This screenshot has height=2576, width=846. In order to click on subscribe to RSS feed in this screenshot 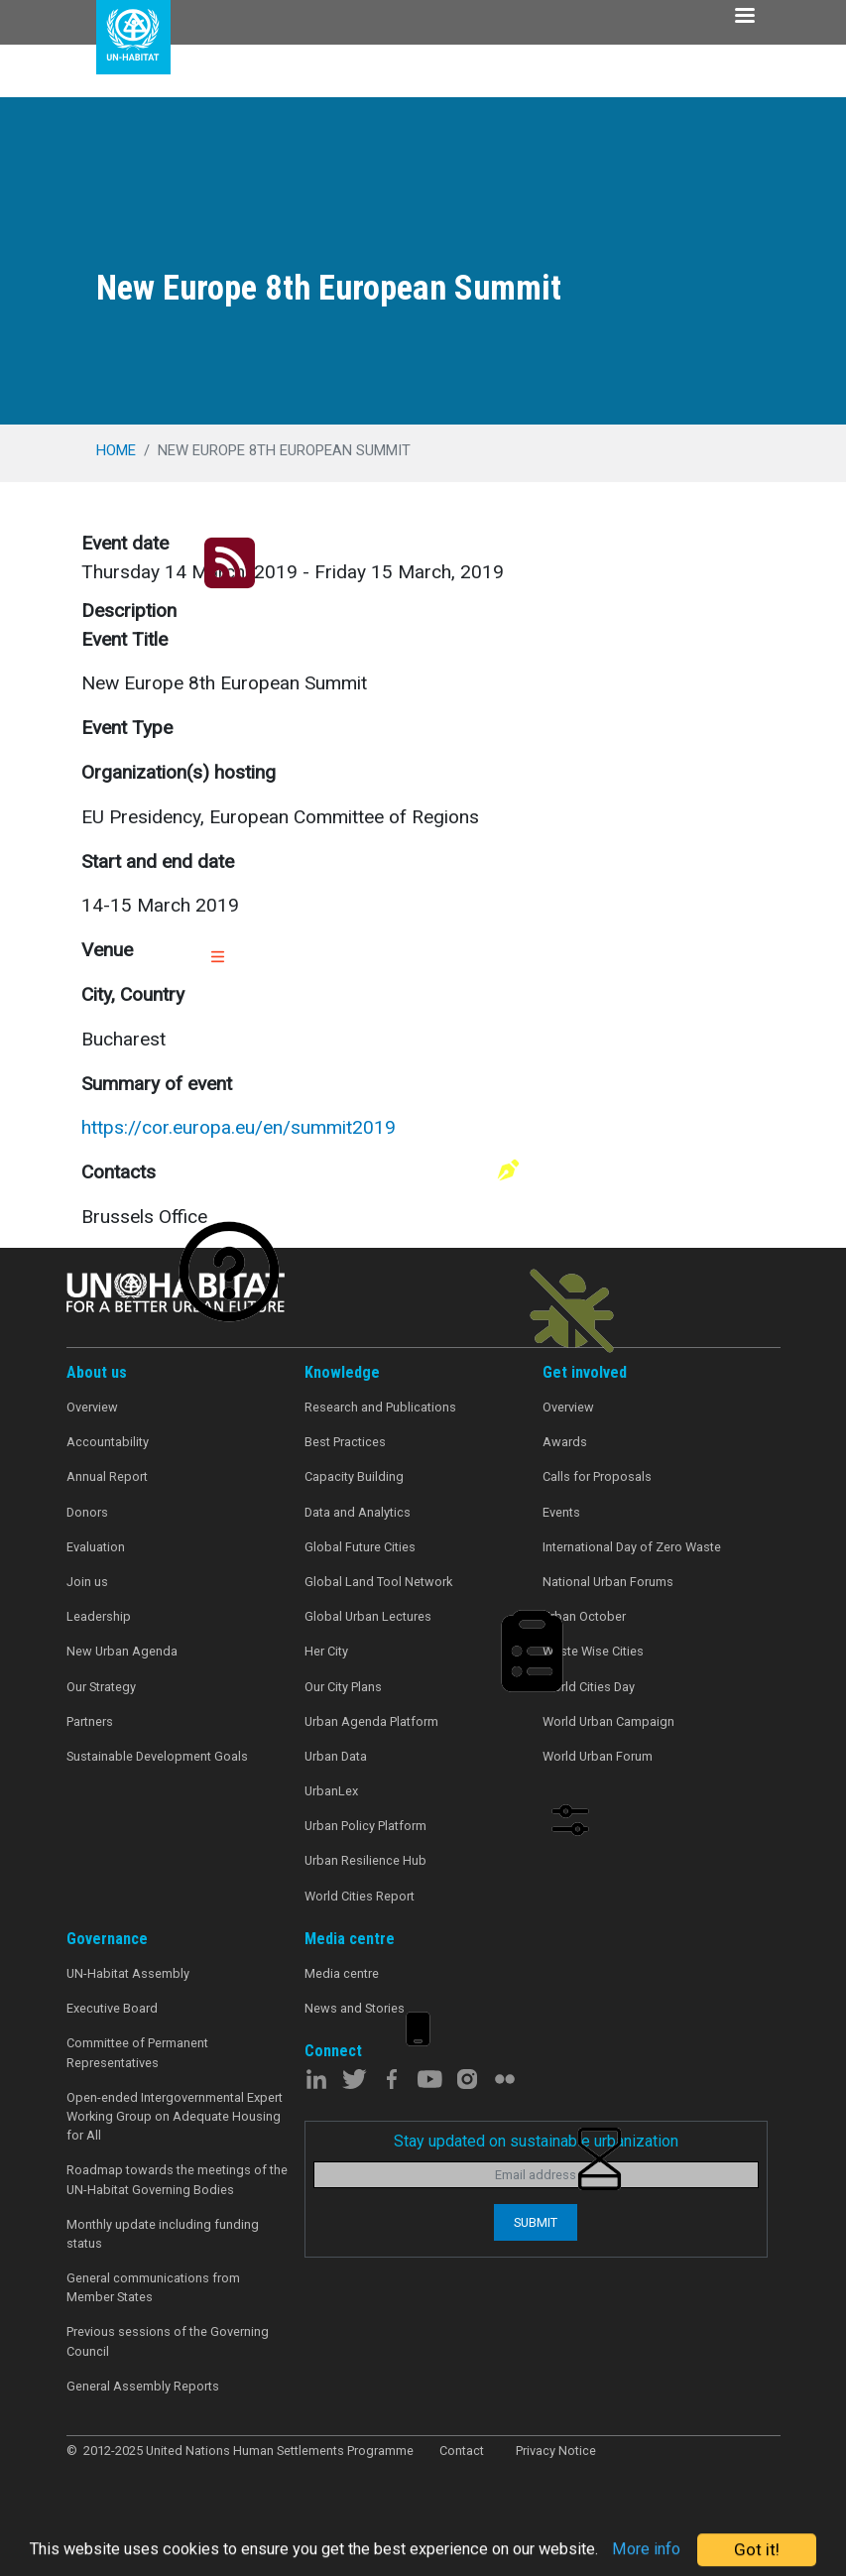, I will do `click(229, 562)`.